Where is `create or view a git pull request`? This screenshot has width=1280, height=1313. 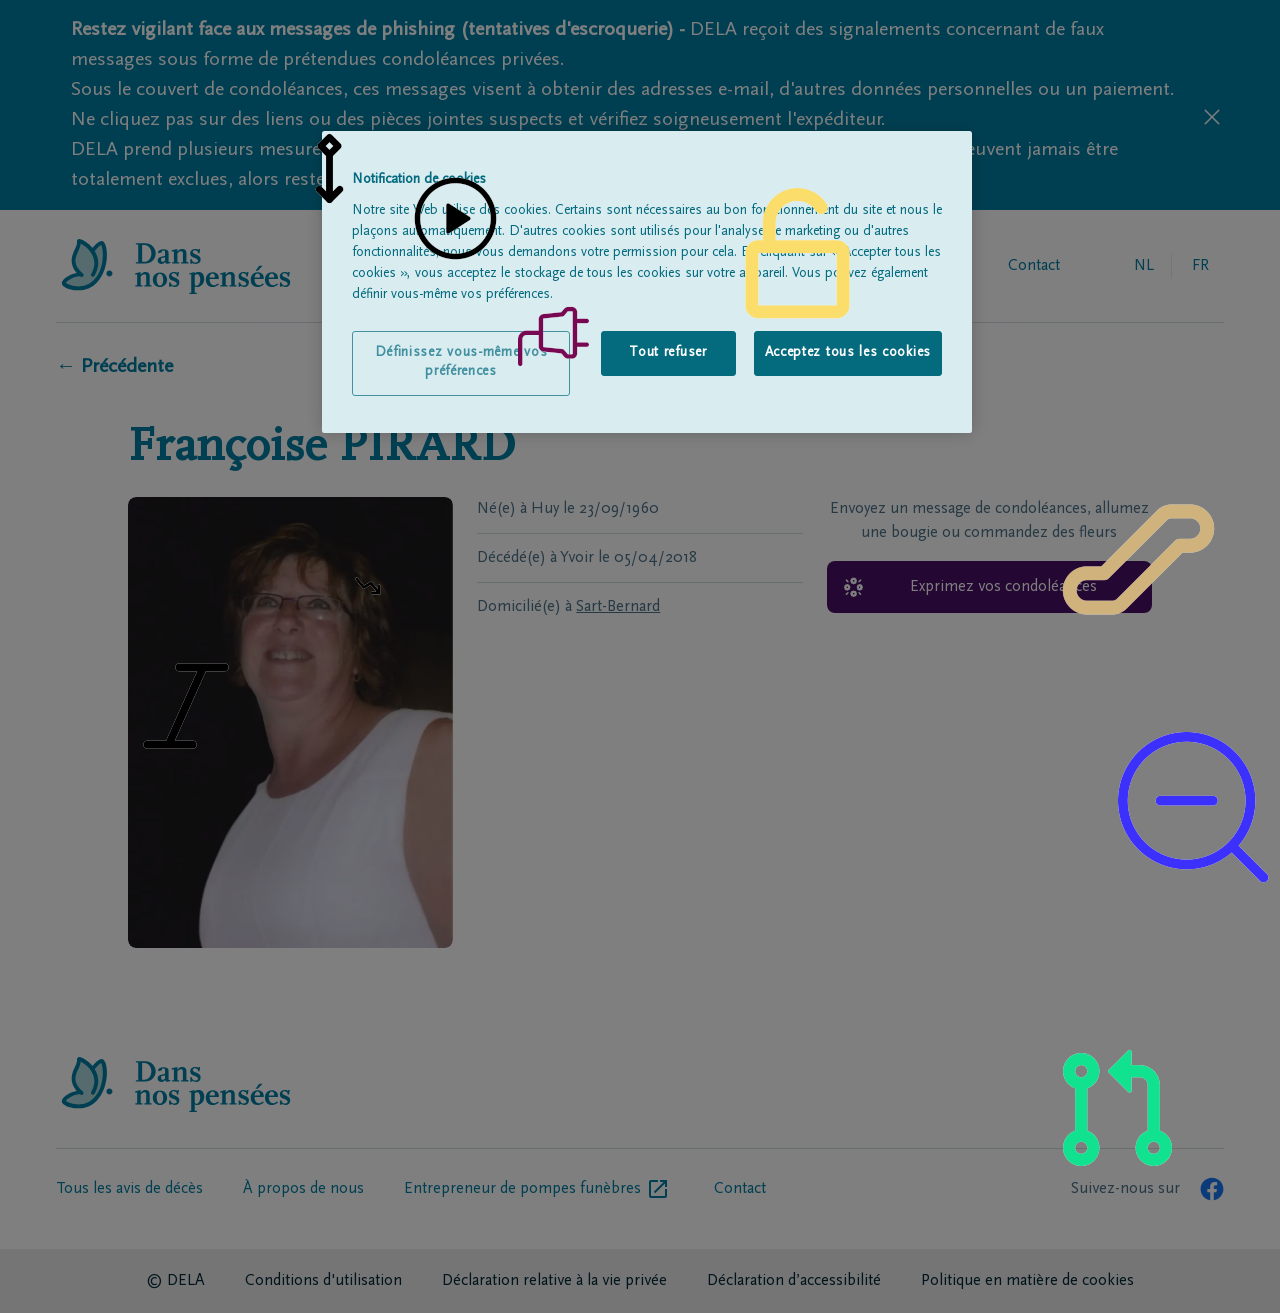
create or view a git pull request is located at coordinates (1115, 1109).